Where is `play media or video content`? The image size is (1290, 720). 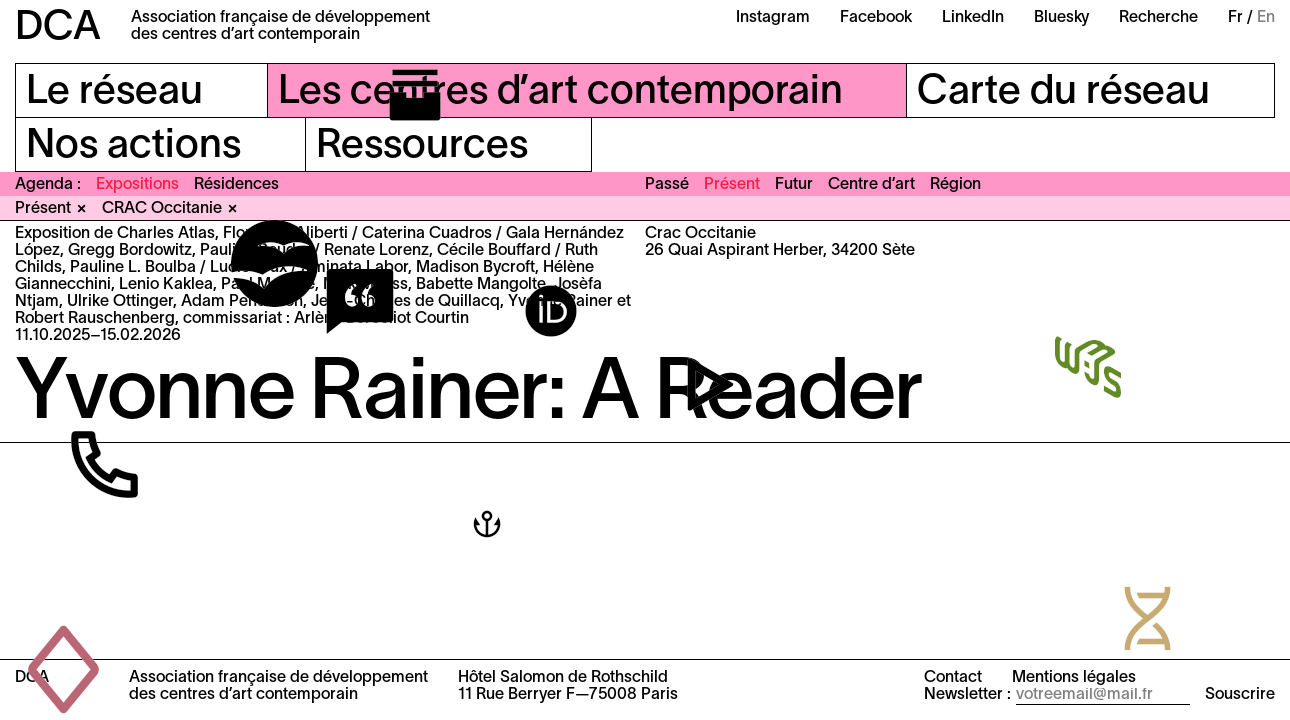 play media or video content is located at coordinates (707, 384).